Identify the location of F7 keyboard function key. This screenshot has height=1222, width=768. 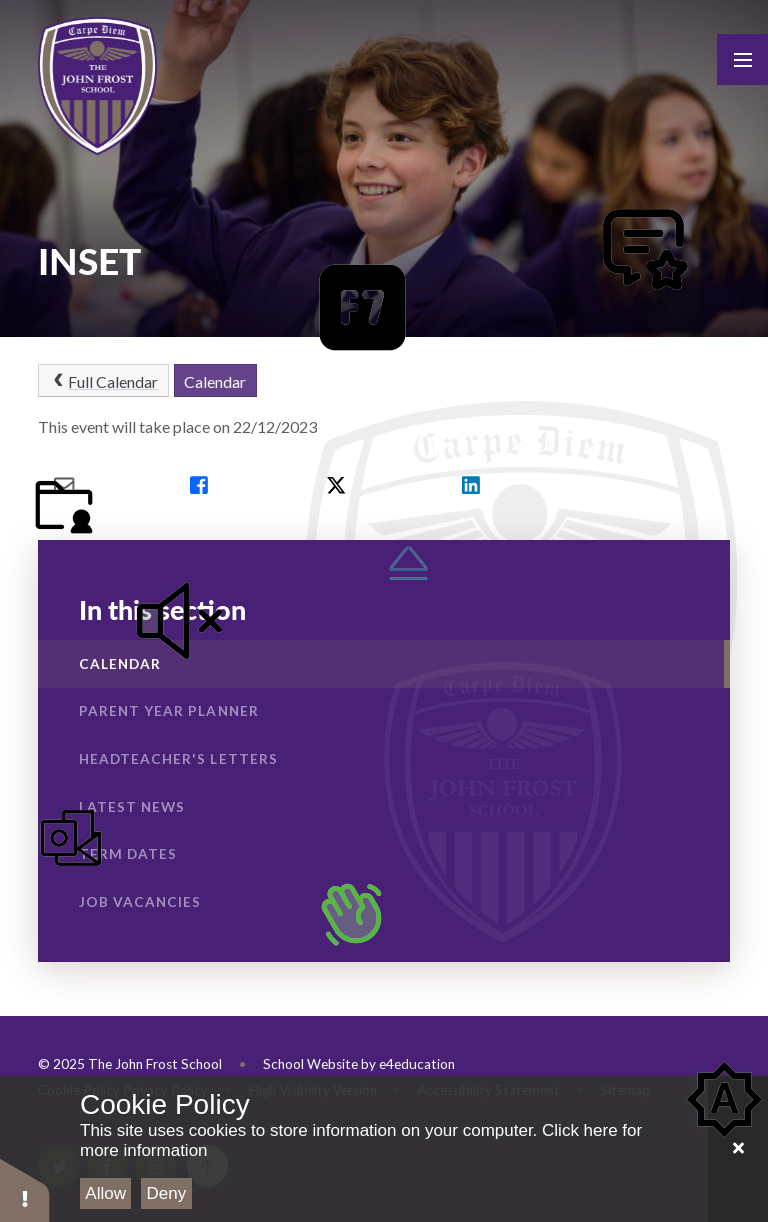
(362, 307).